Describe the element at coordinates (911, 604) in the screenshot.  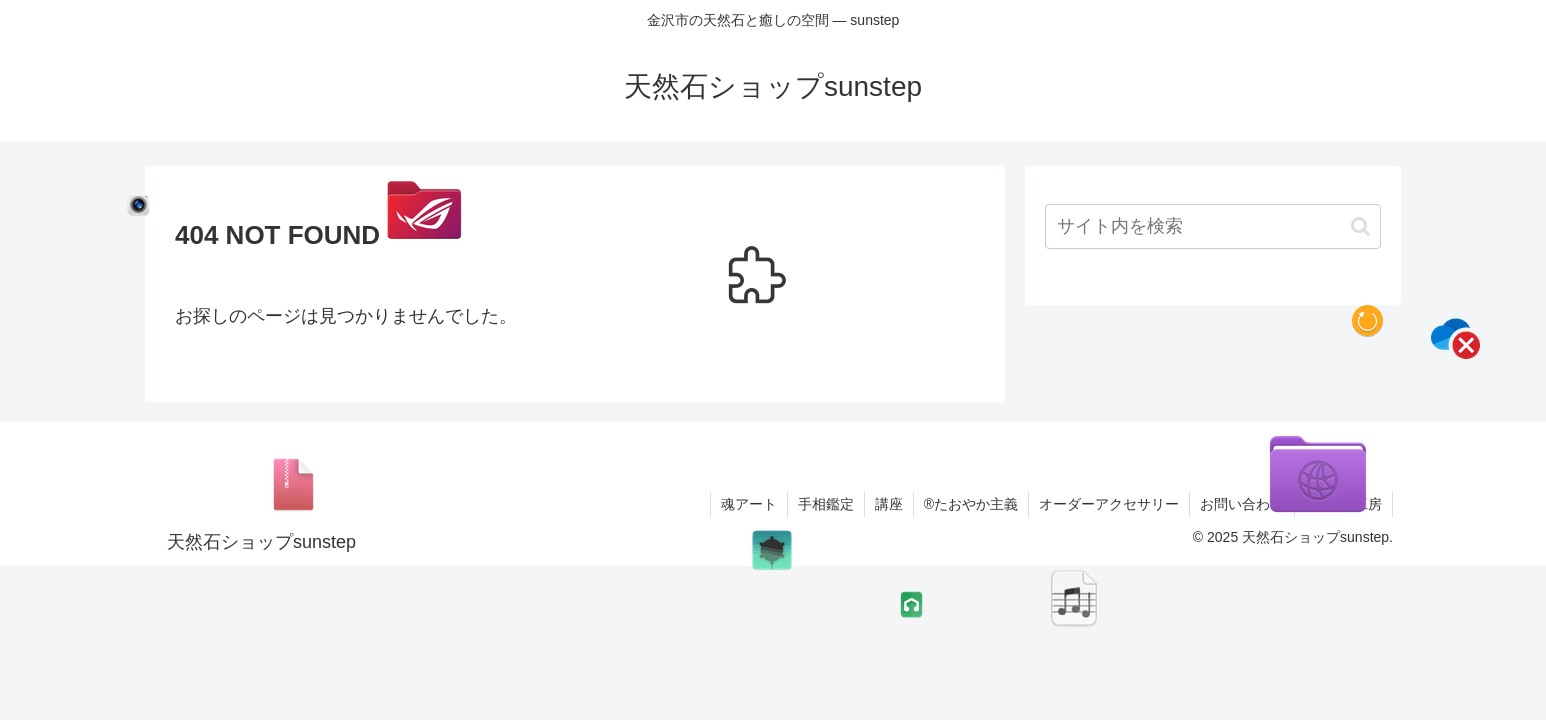
I see `an LMMS music project file` at that location.